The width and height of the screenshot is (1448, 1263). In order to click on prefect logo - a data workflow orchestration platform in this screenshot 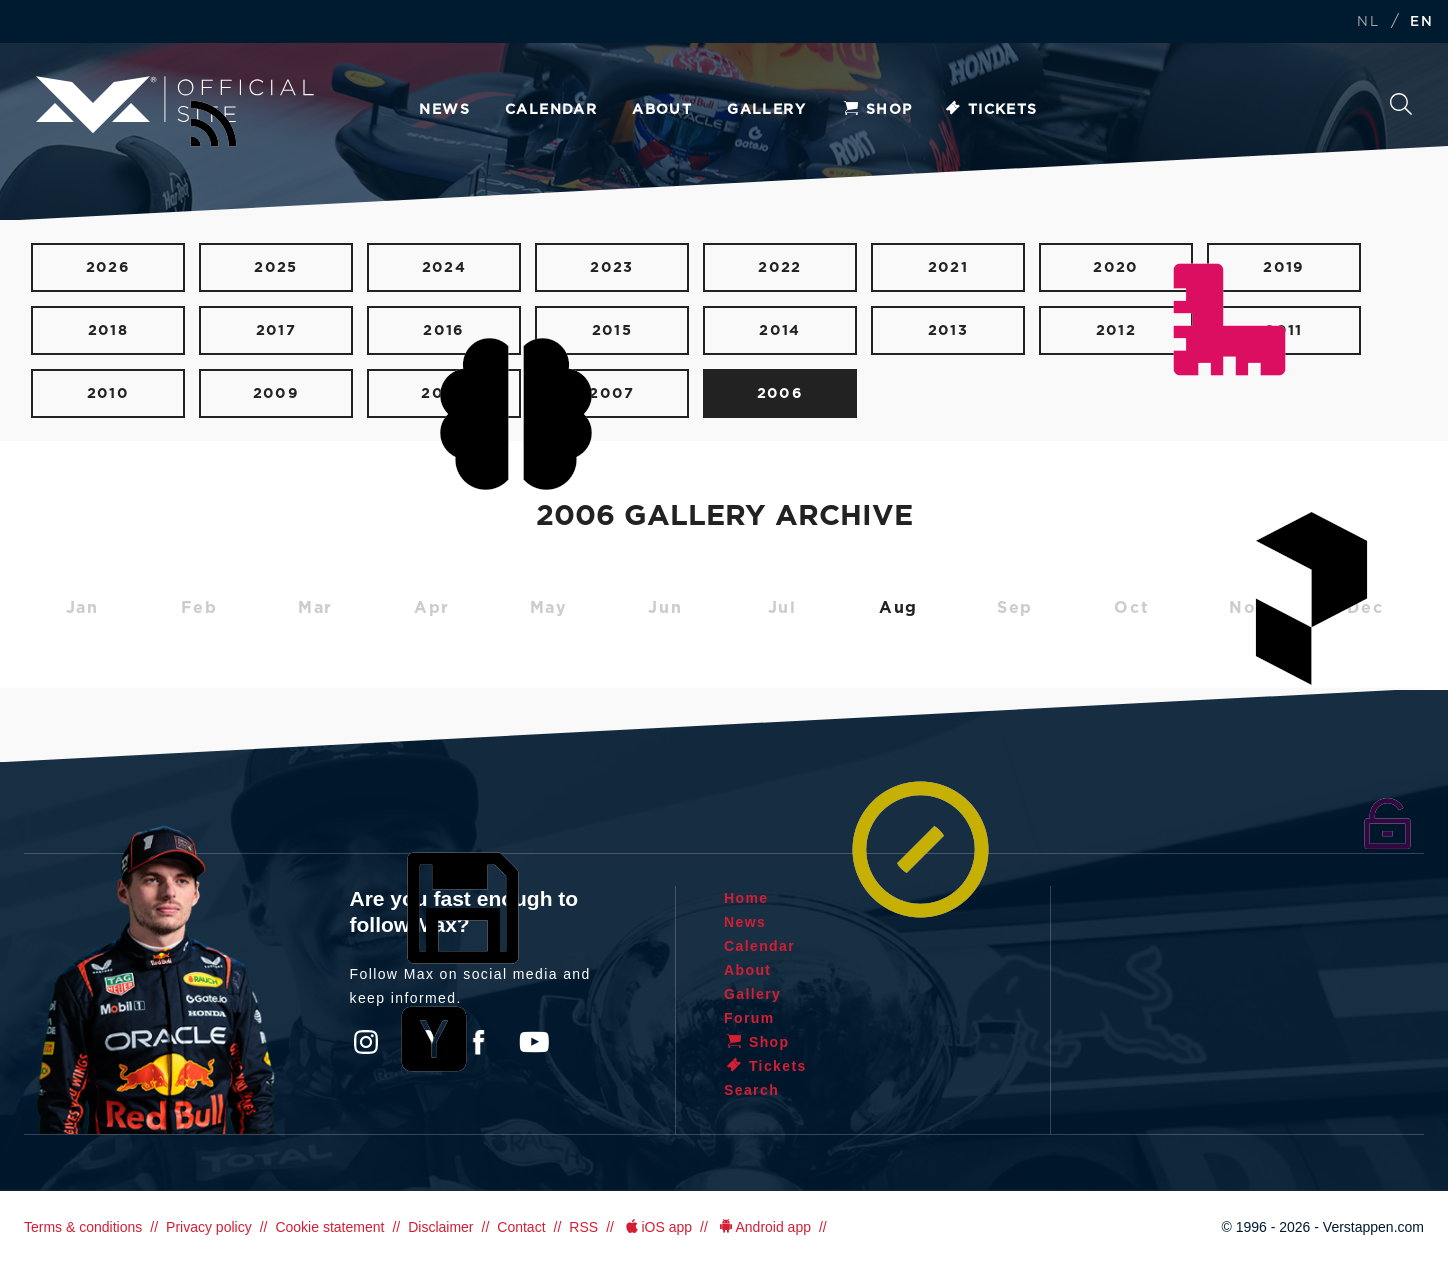, I will do `click(1311, 598)`.